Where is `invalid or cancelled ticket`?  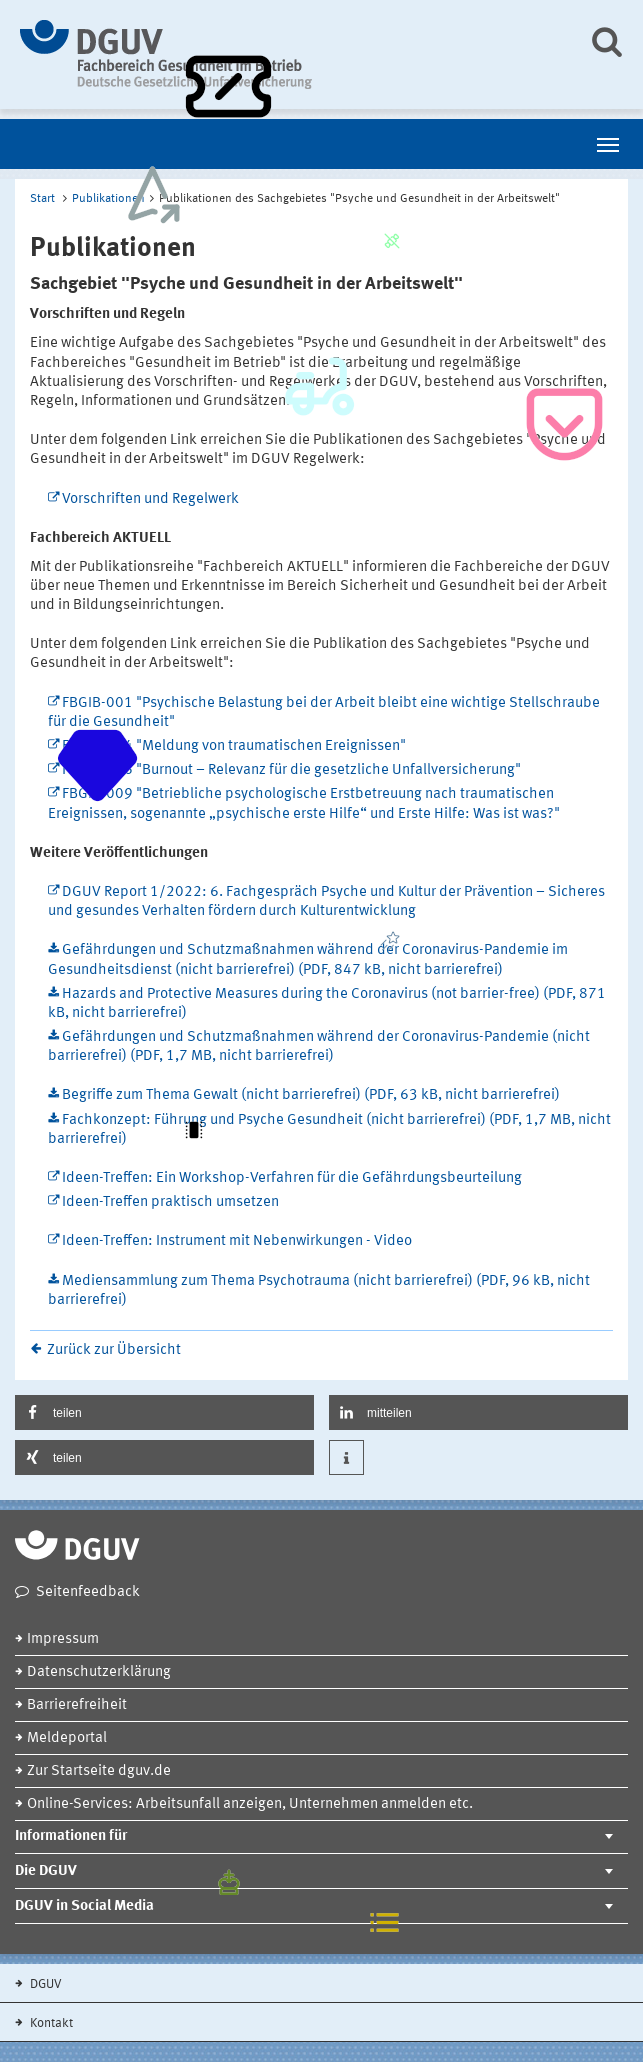 invalid or cancelled ticket is located at coordinates (228, 86).